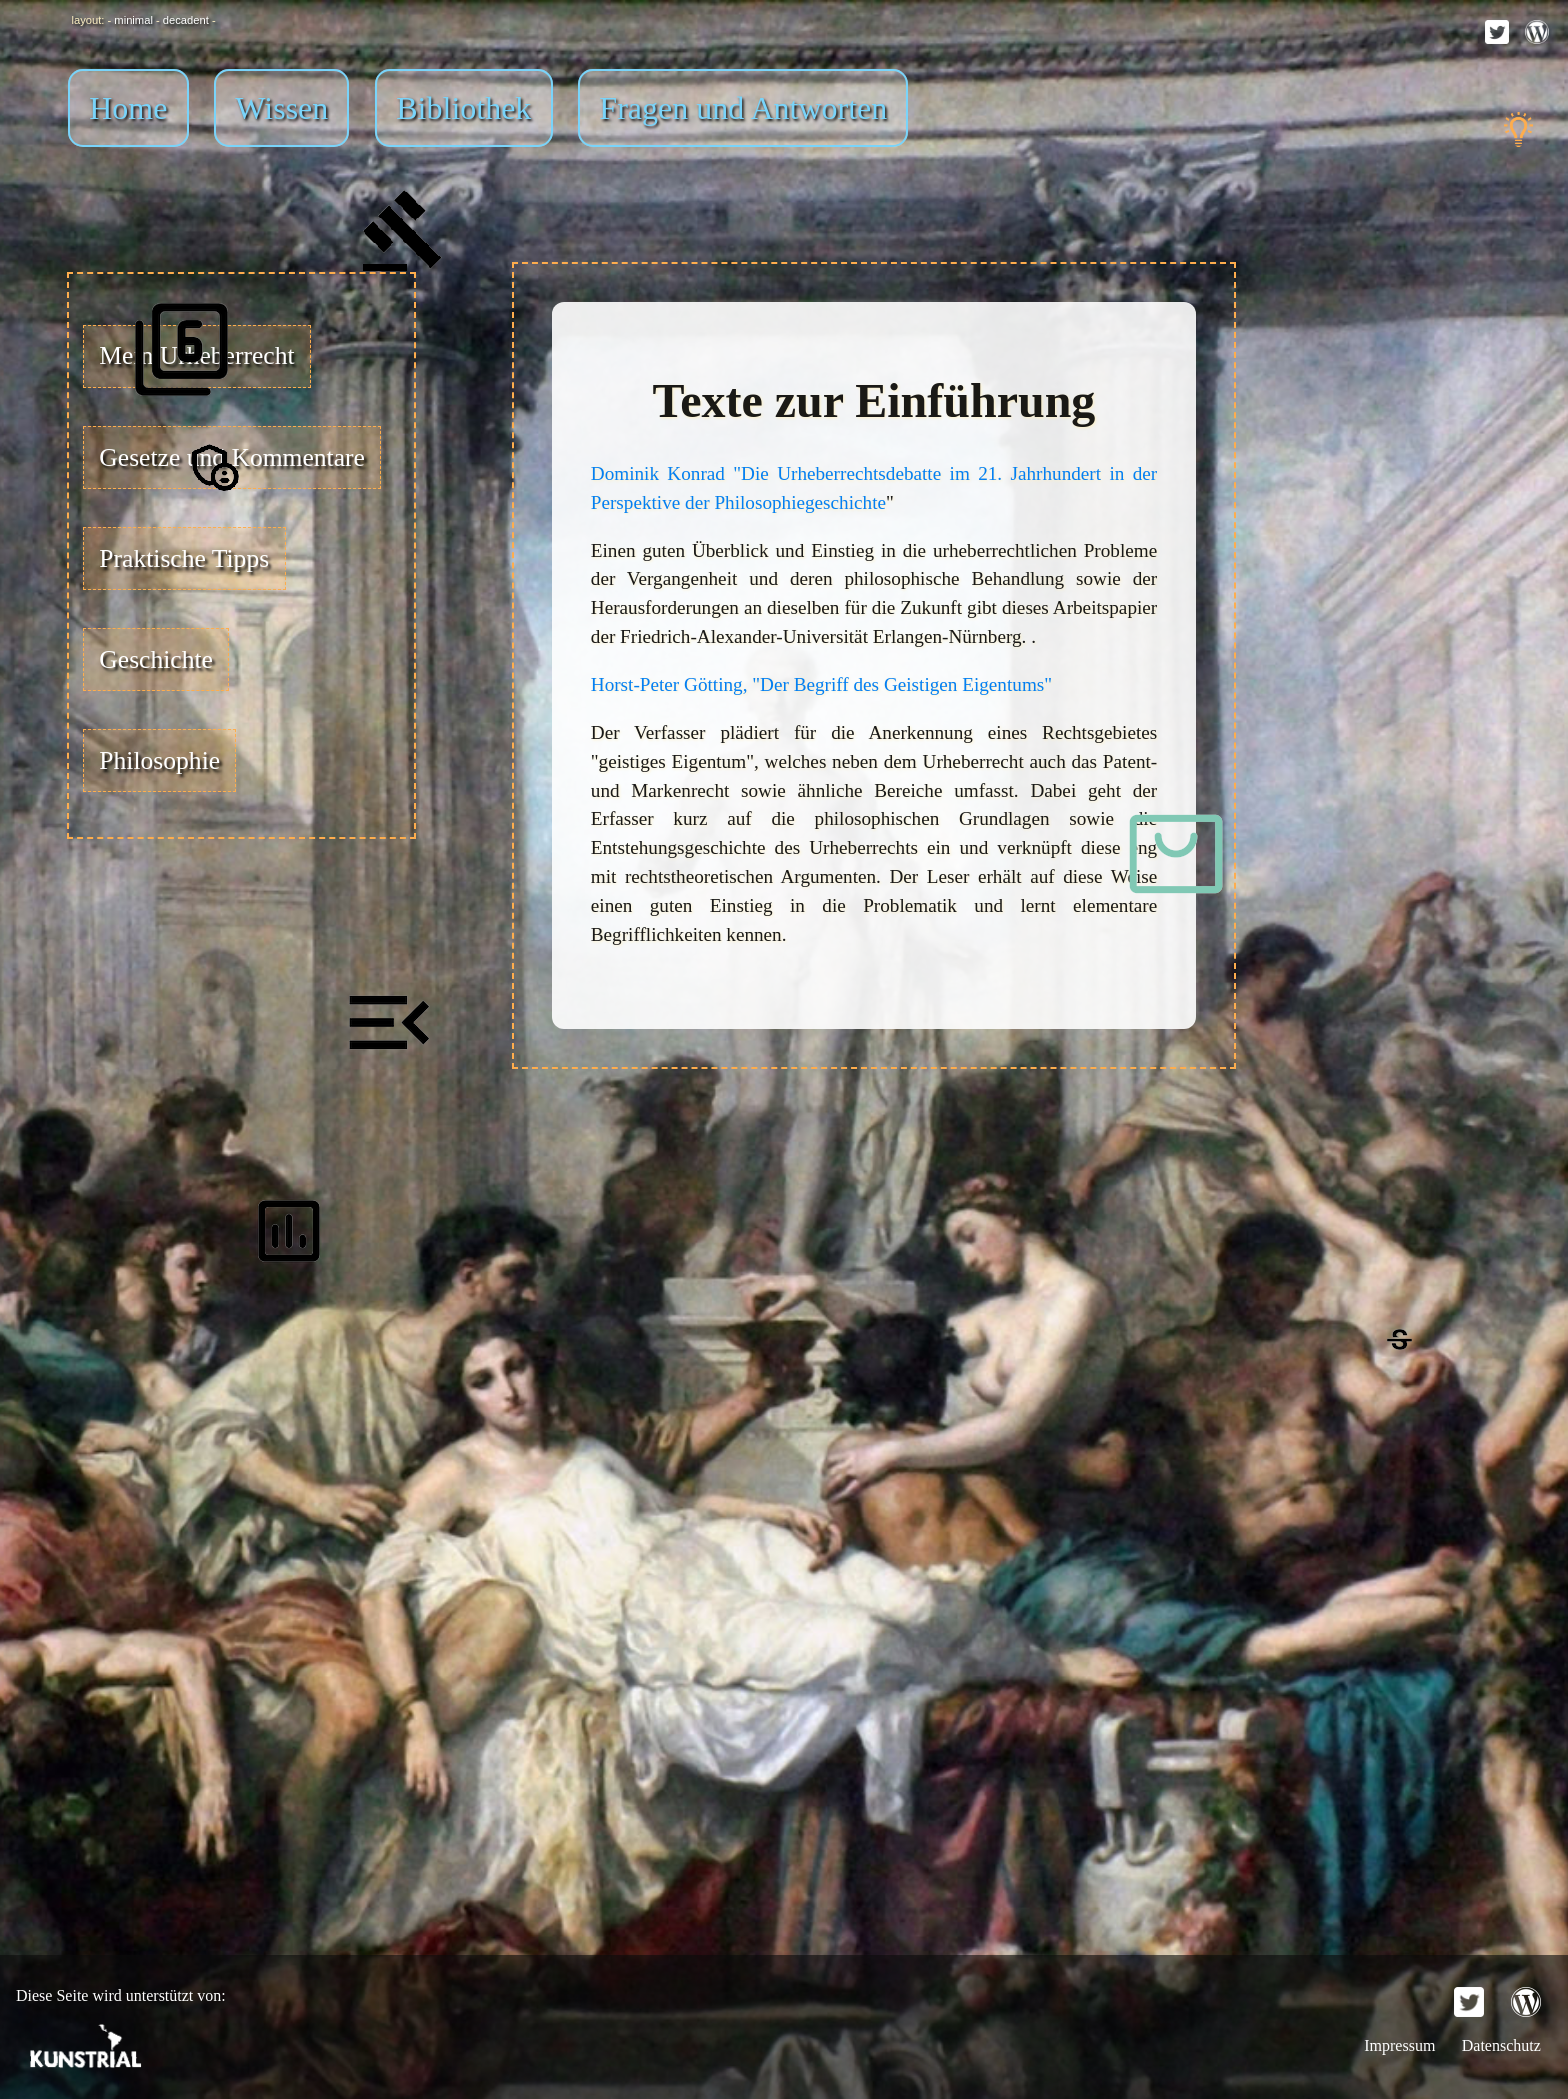 The width and height of the screenshot is (1568, 2099). Describe the element at coordinates (403, 230) in the screenshot. I see `access legal or terms of service information` at that location.